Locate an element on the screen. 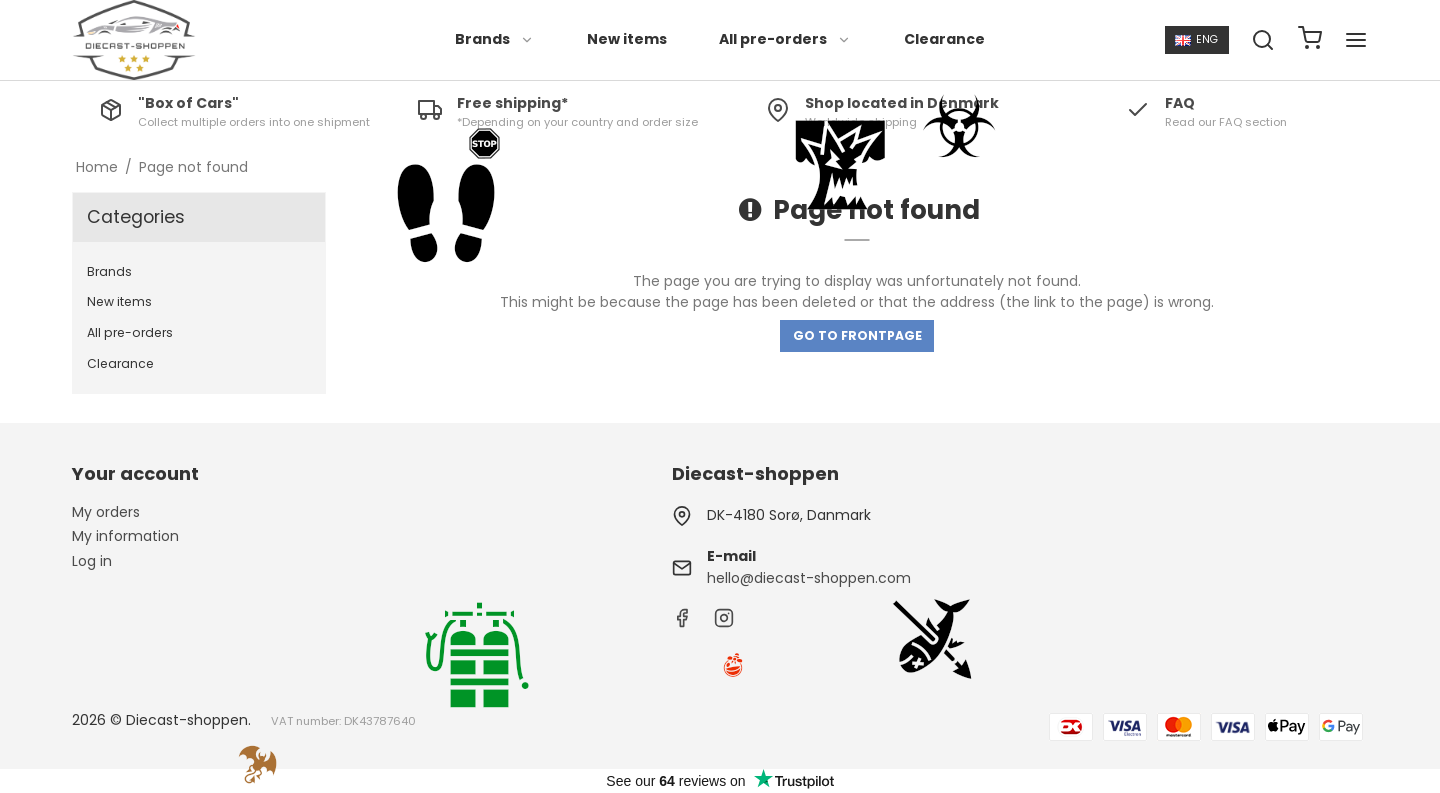  indicates hazardous or dangerous content is located at coordinates (959, 127).